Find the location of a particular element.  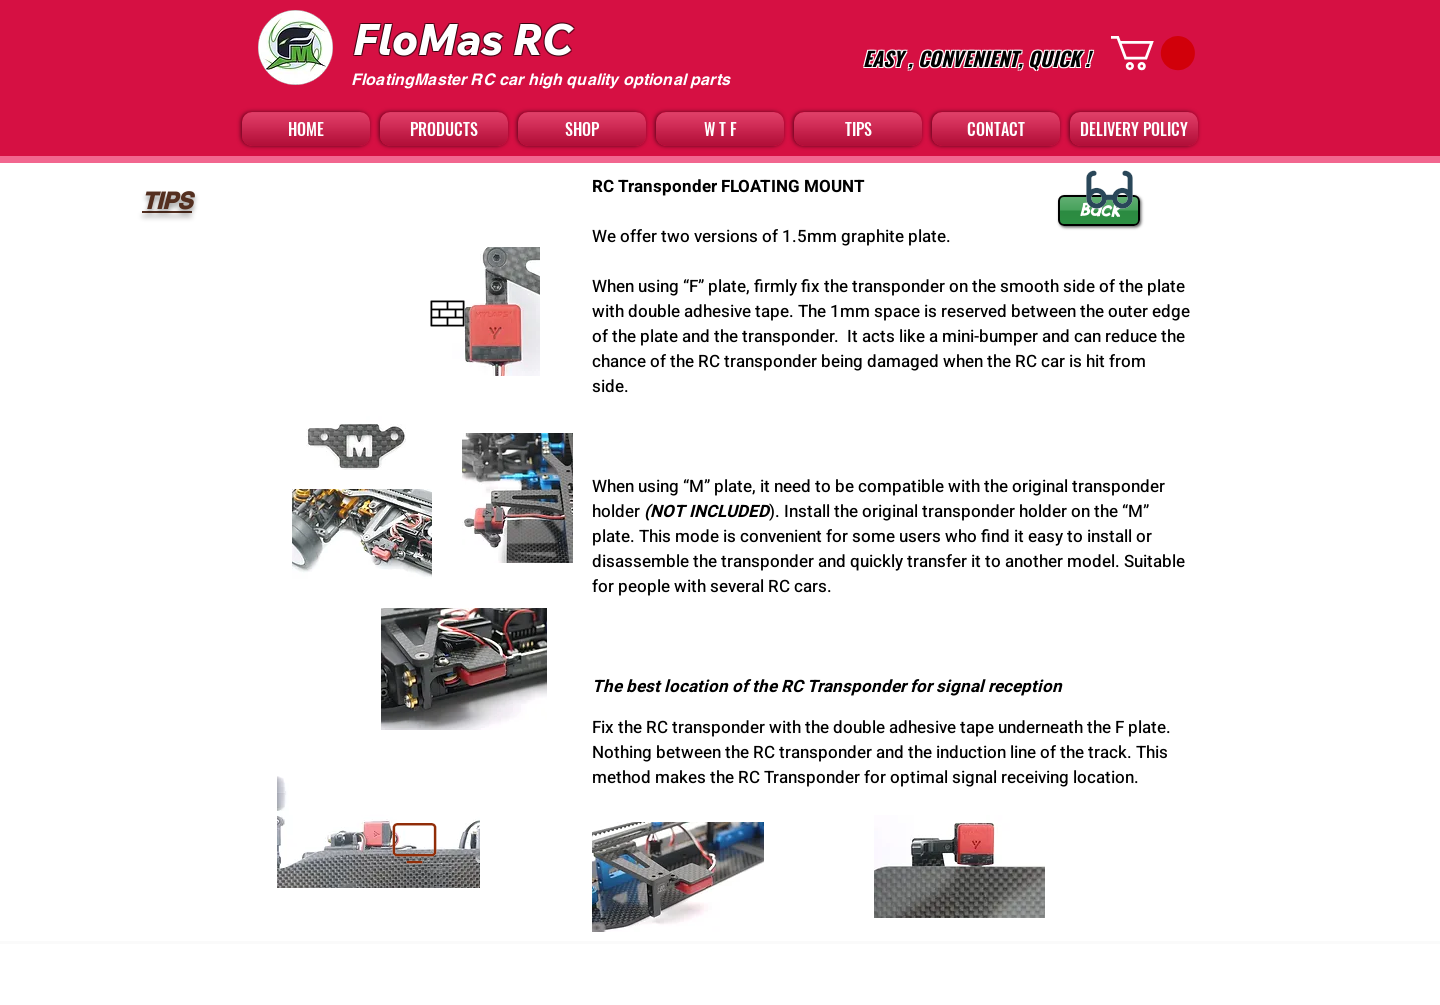

view display settings is located at coordinates (414, 841).